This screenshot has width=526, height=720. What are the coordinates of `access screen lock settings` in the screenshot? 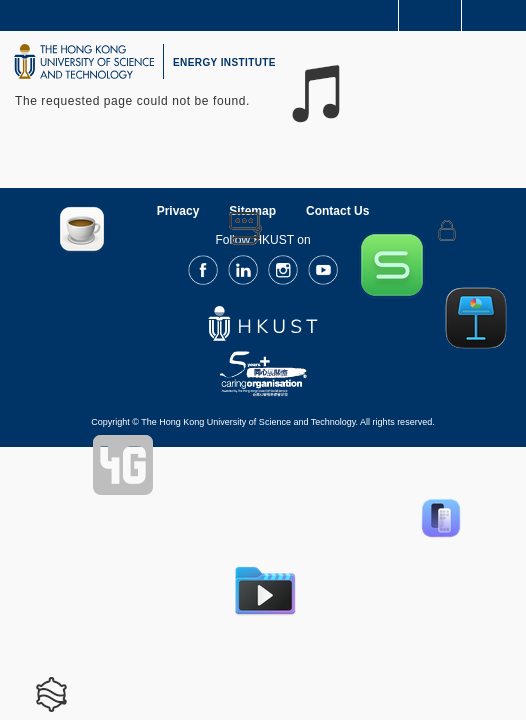 It's located at (447, 231).